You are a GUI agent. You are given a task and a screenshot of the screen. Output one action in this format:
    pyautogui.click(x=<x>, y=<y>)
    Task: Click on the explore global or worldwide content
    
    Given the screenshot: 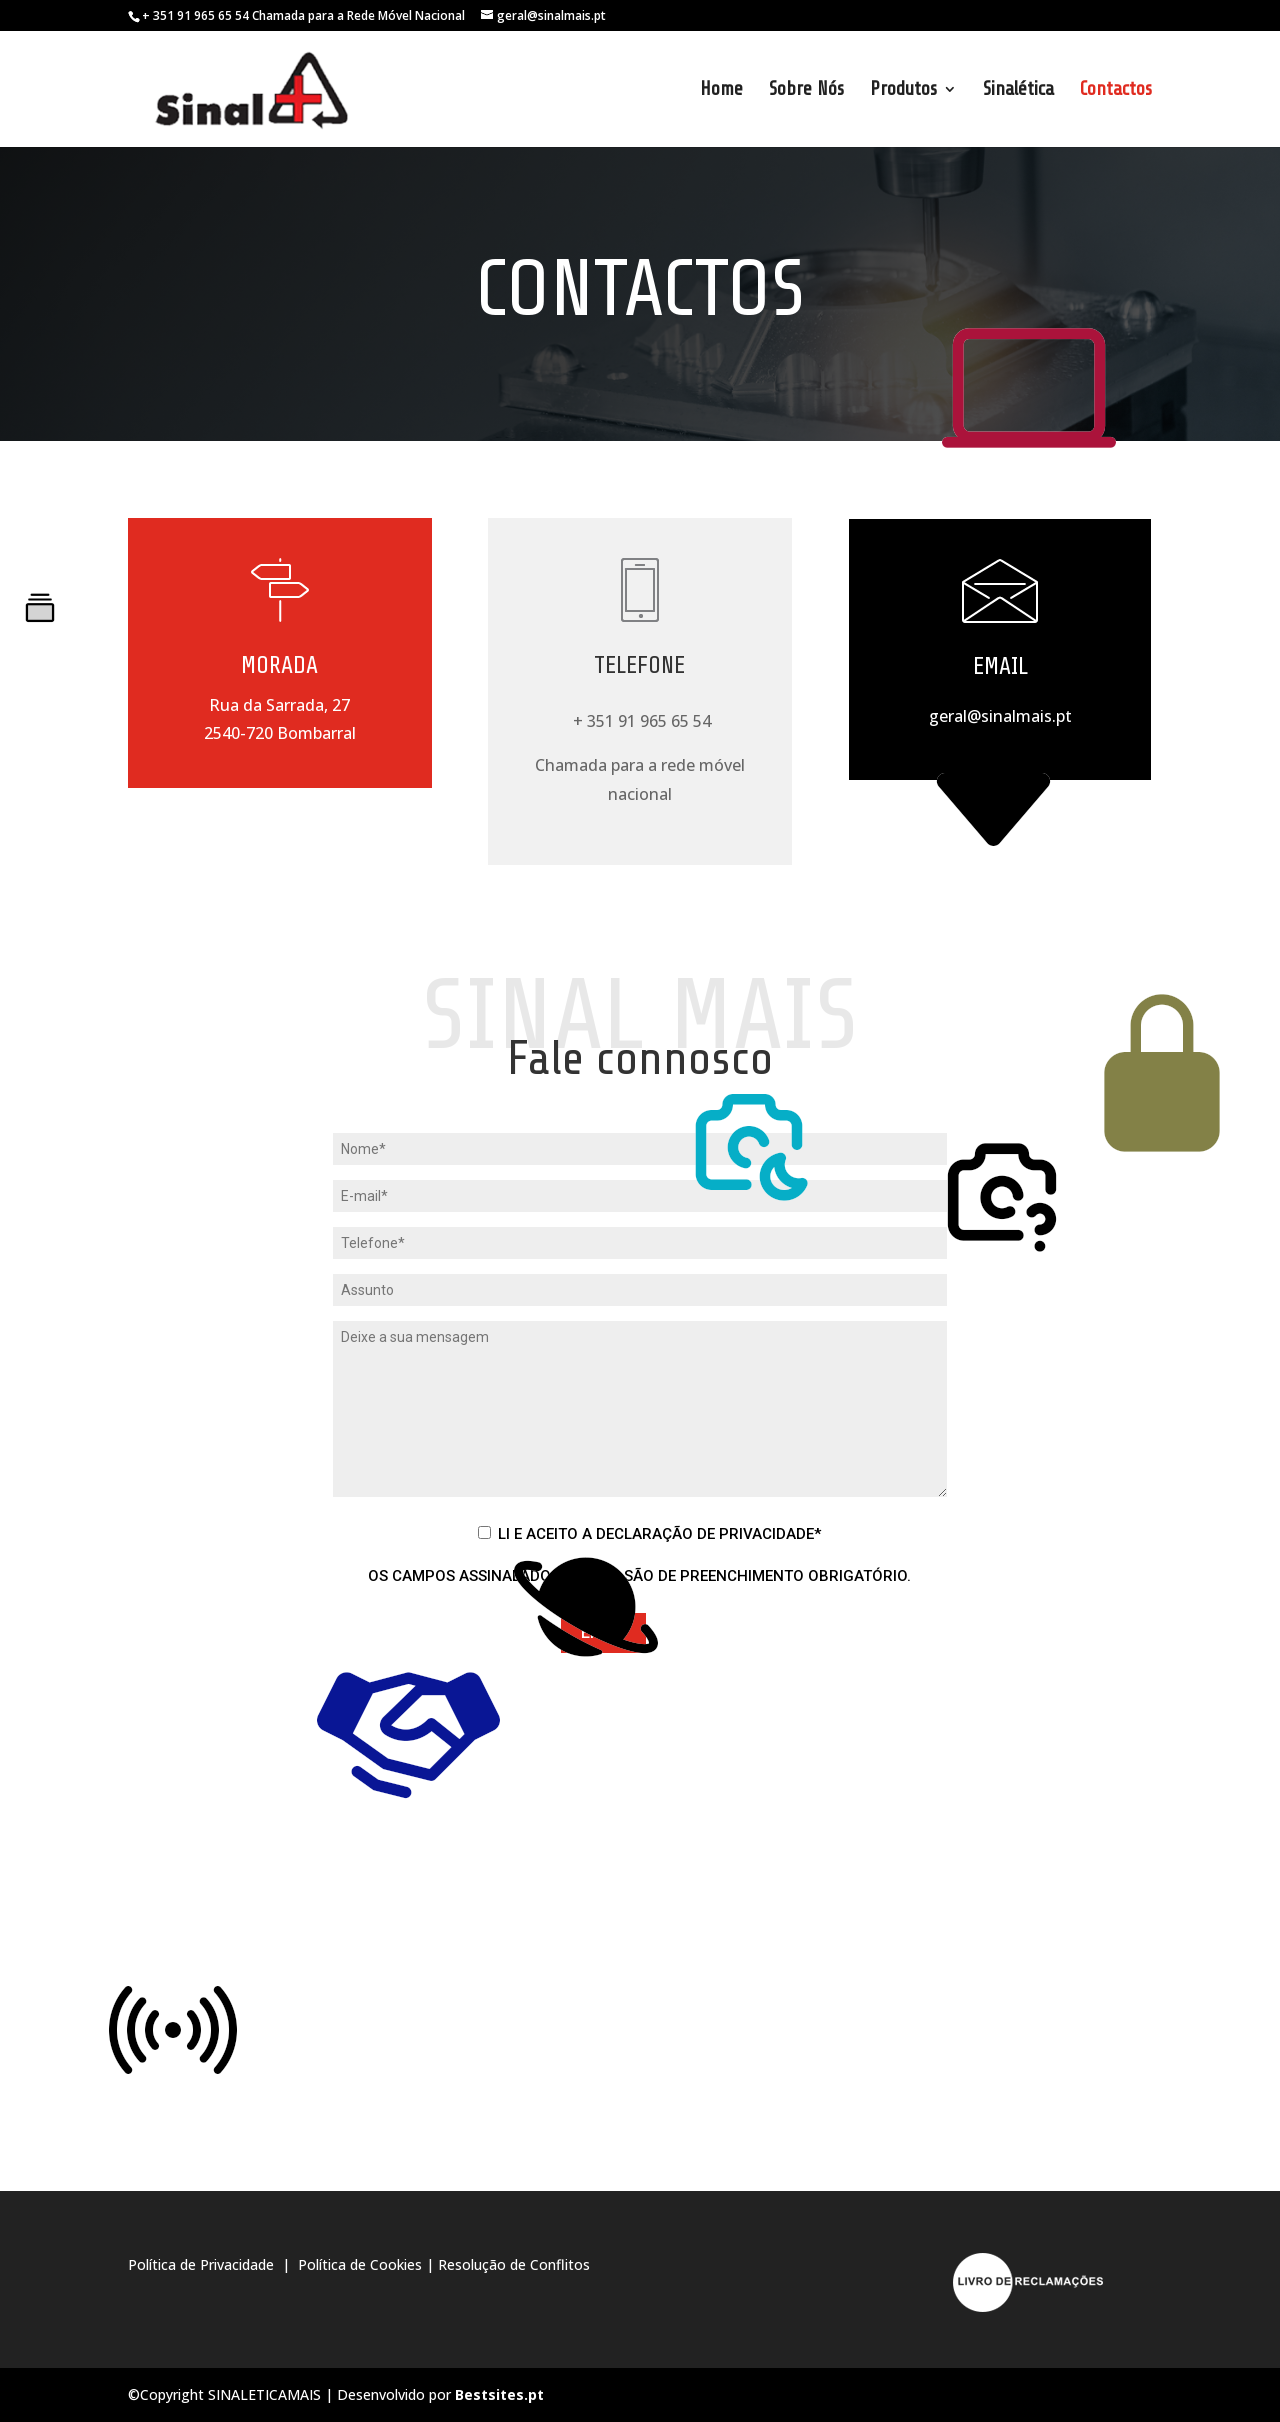 What is the action you would take?
    pyautogui.click(x=586, y=1607)
    